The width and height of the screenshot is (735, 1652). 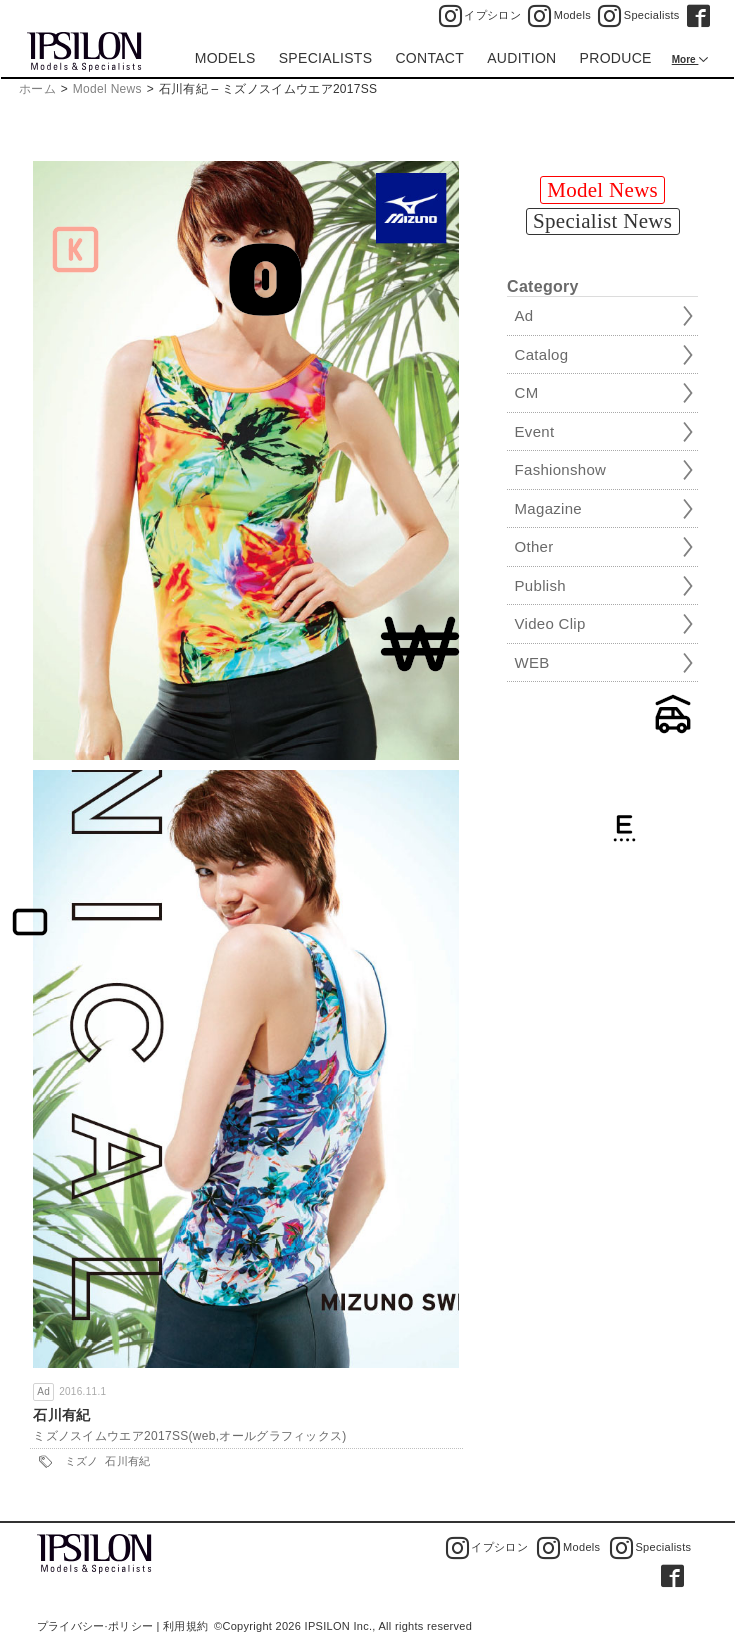 What do you see at coordinates (75, 249) in the screenshot?
I see `keyboard shortcut indicator for the letter K` at bounding box center [75, 249].